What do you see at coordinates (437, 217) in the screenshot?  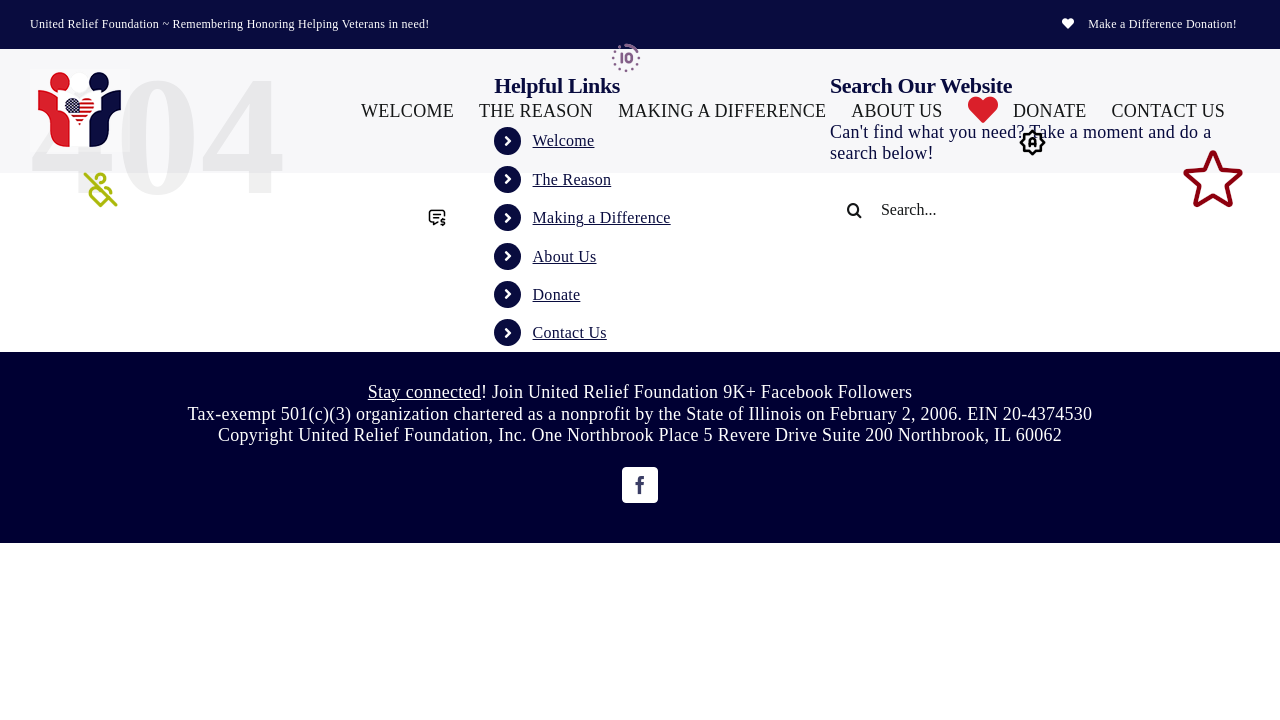 I see `view payment or transaction messages` at bounding box center [437, 217].